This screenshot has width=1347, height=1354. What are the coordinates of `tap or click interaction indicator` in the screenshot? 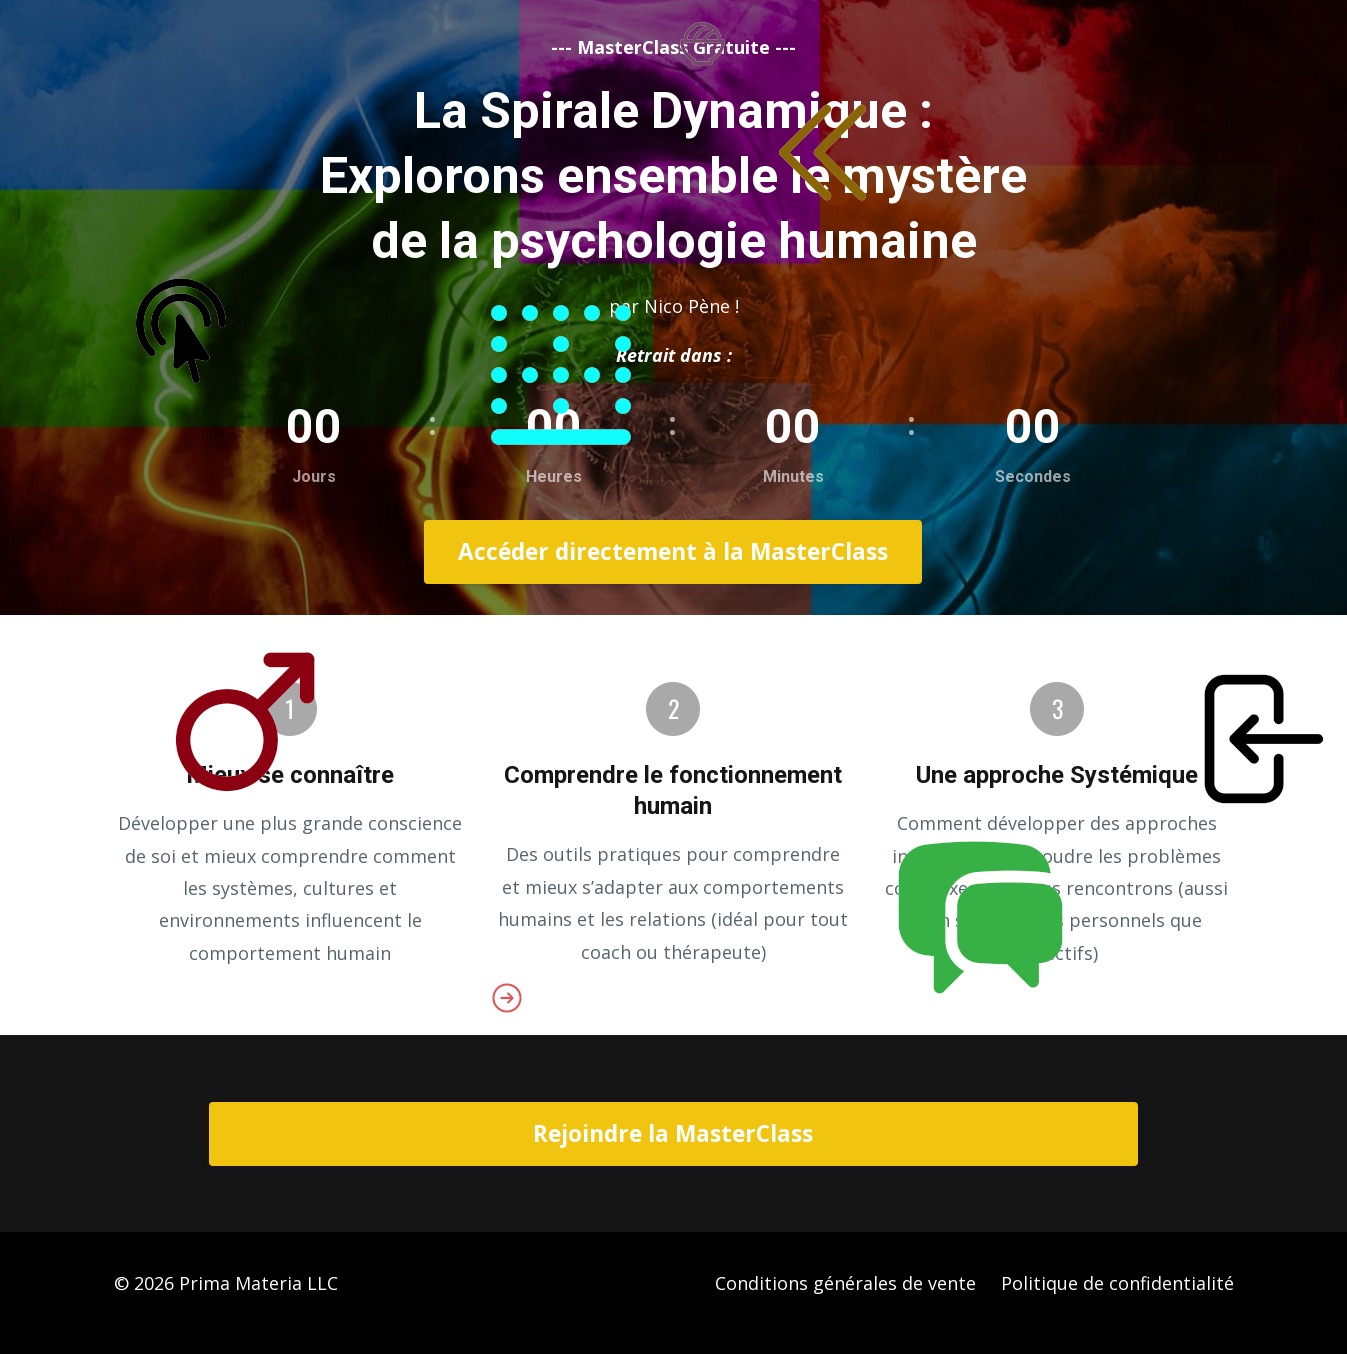 It's located at (181, 331).